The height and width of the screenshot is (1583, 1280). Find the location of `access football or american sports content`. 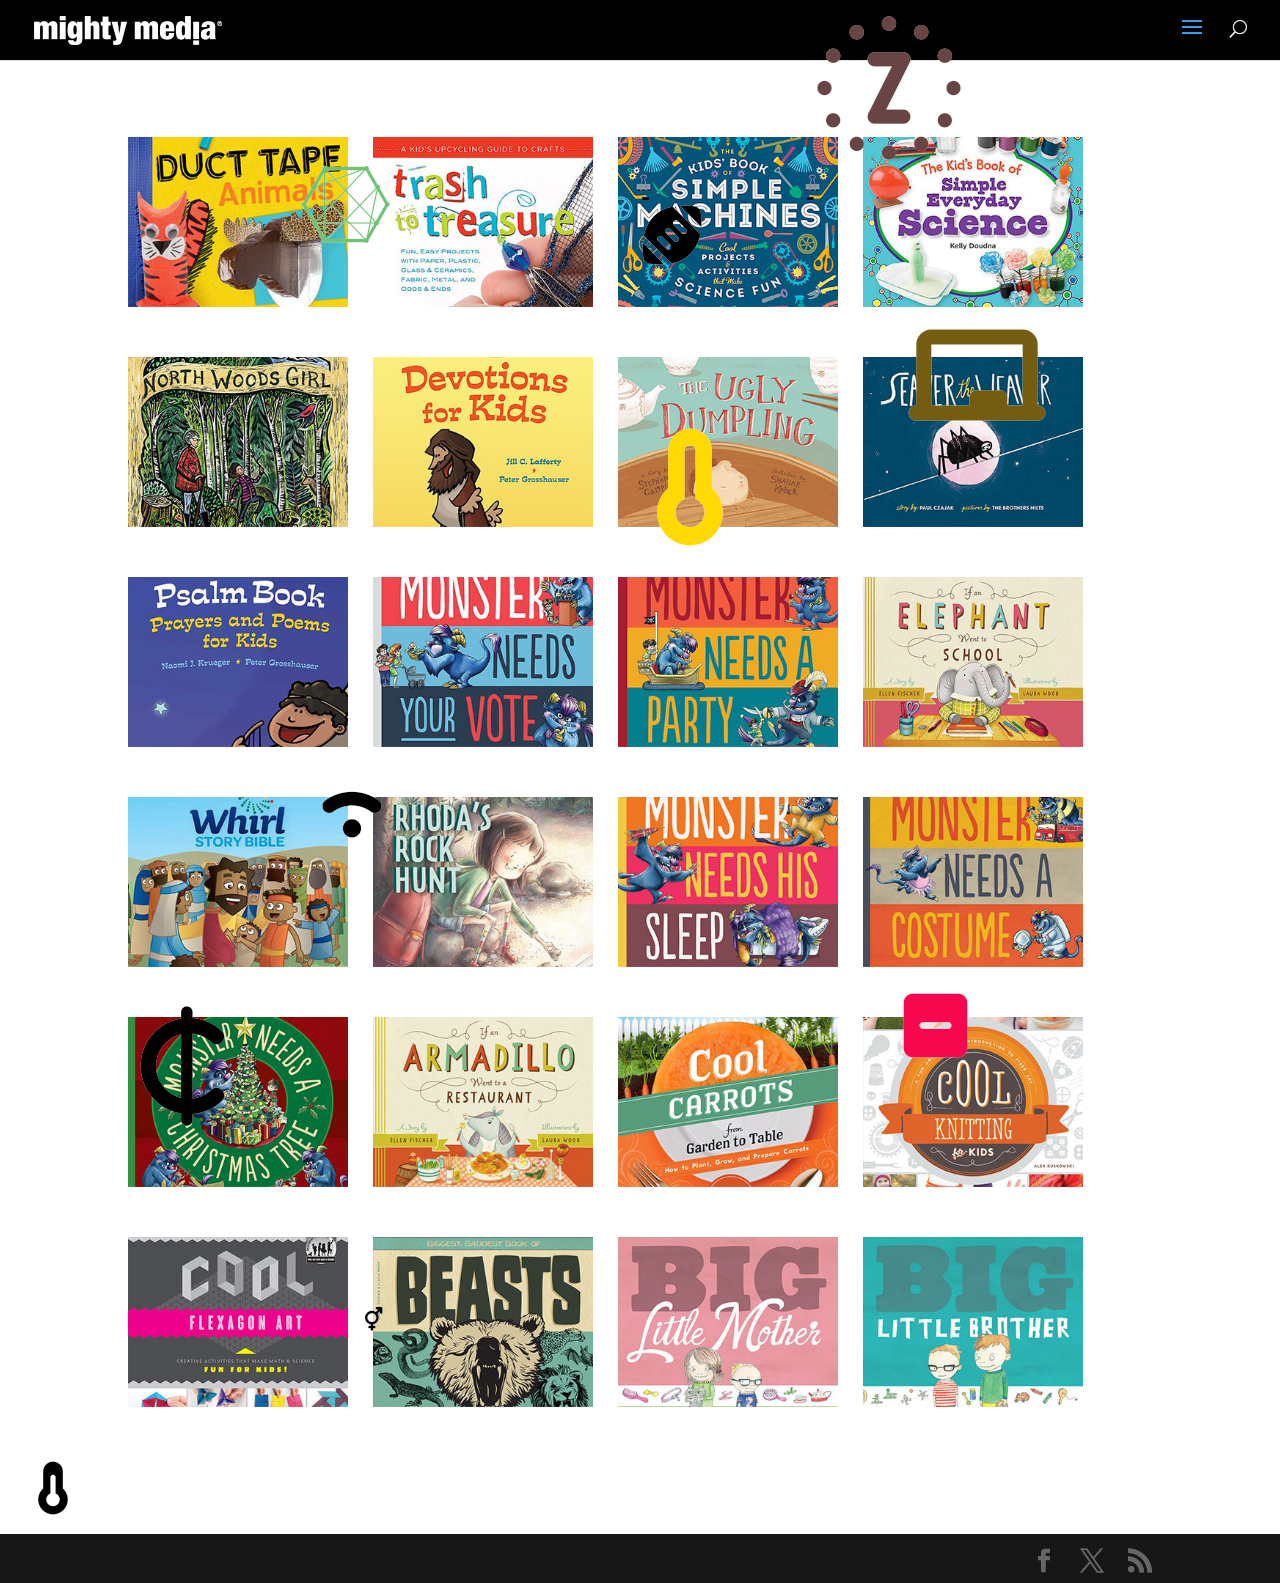

access football or american sports content is located at coordinates (672, 235).